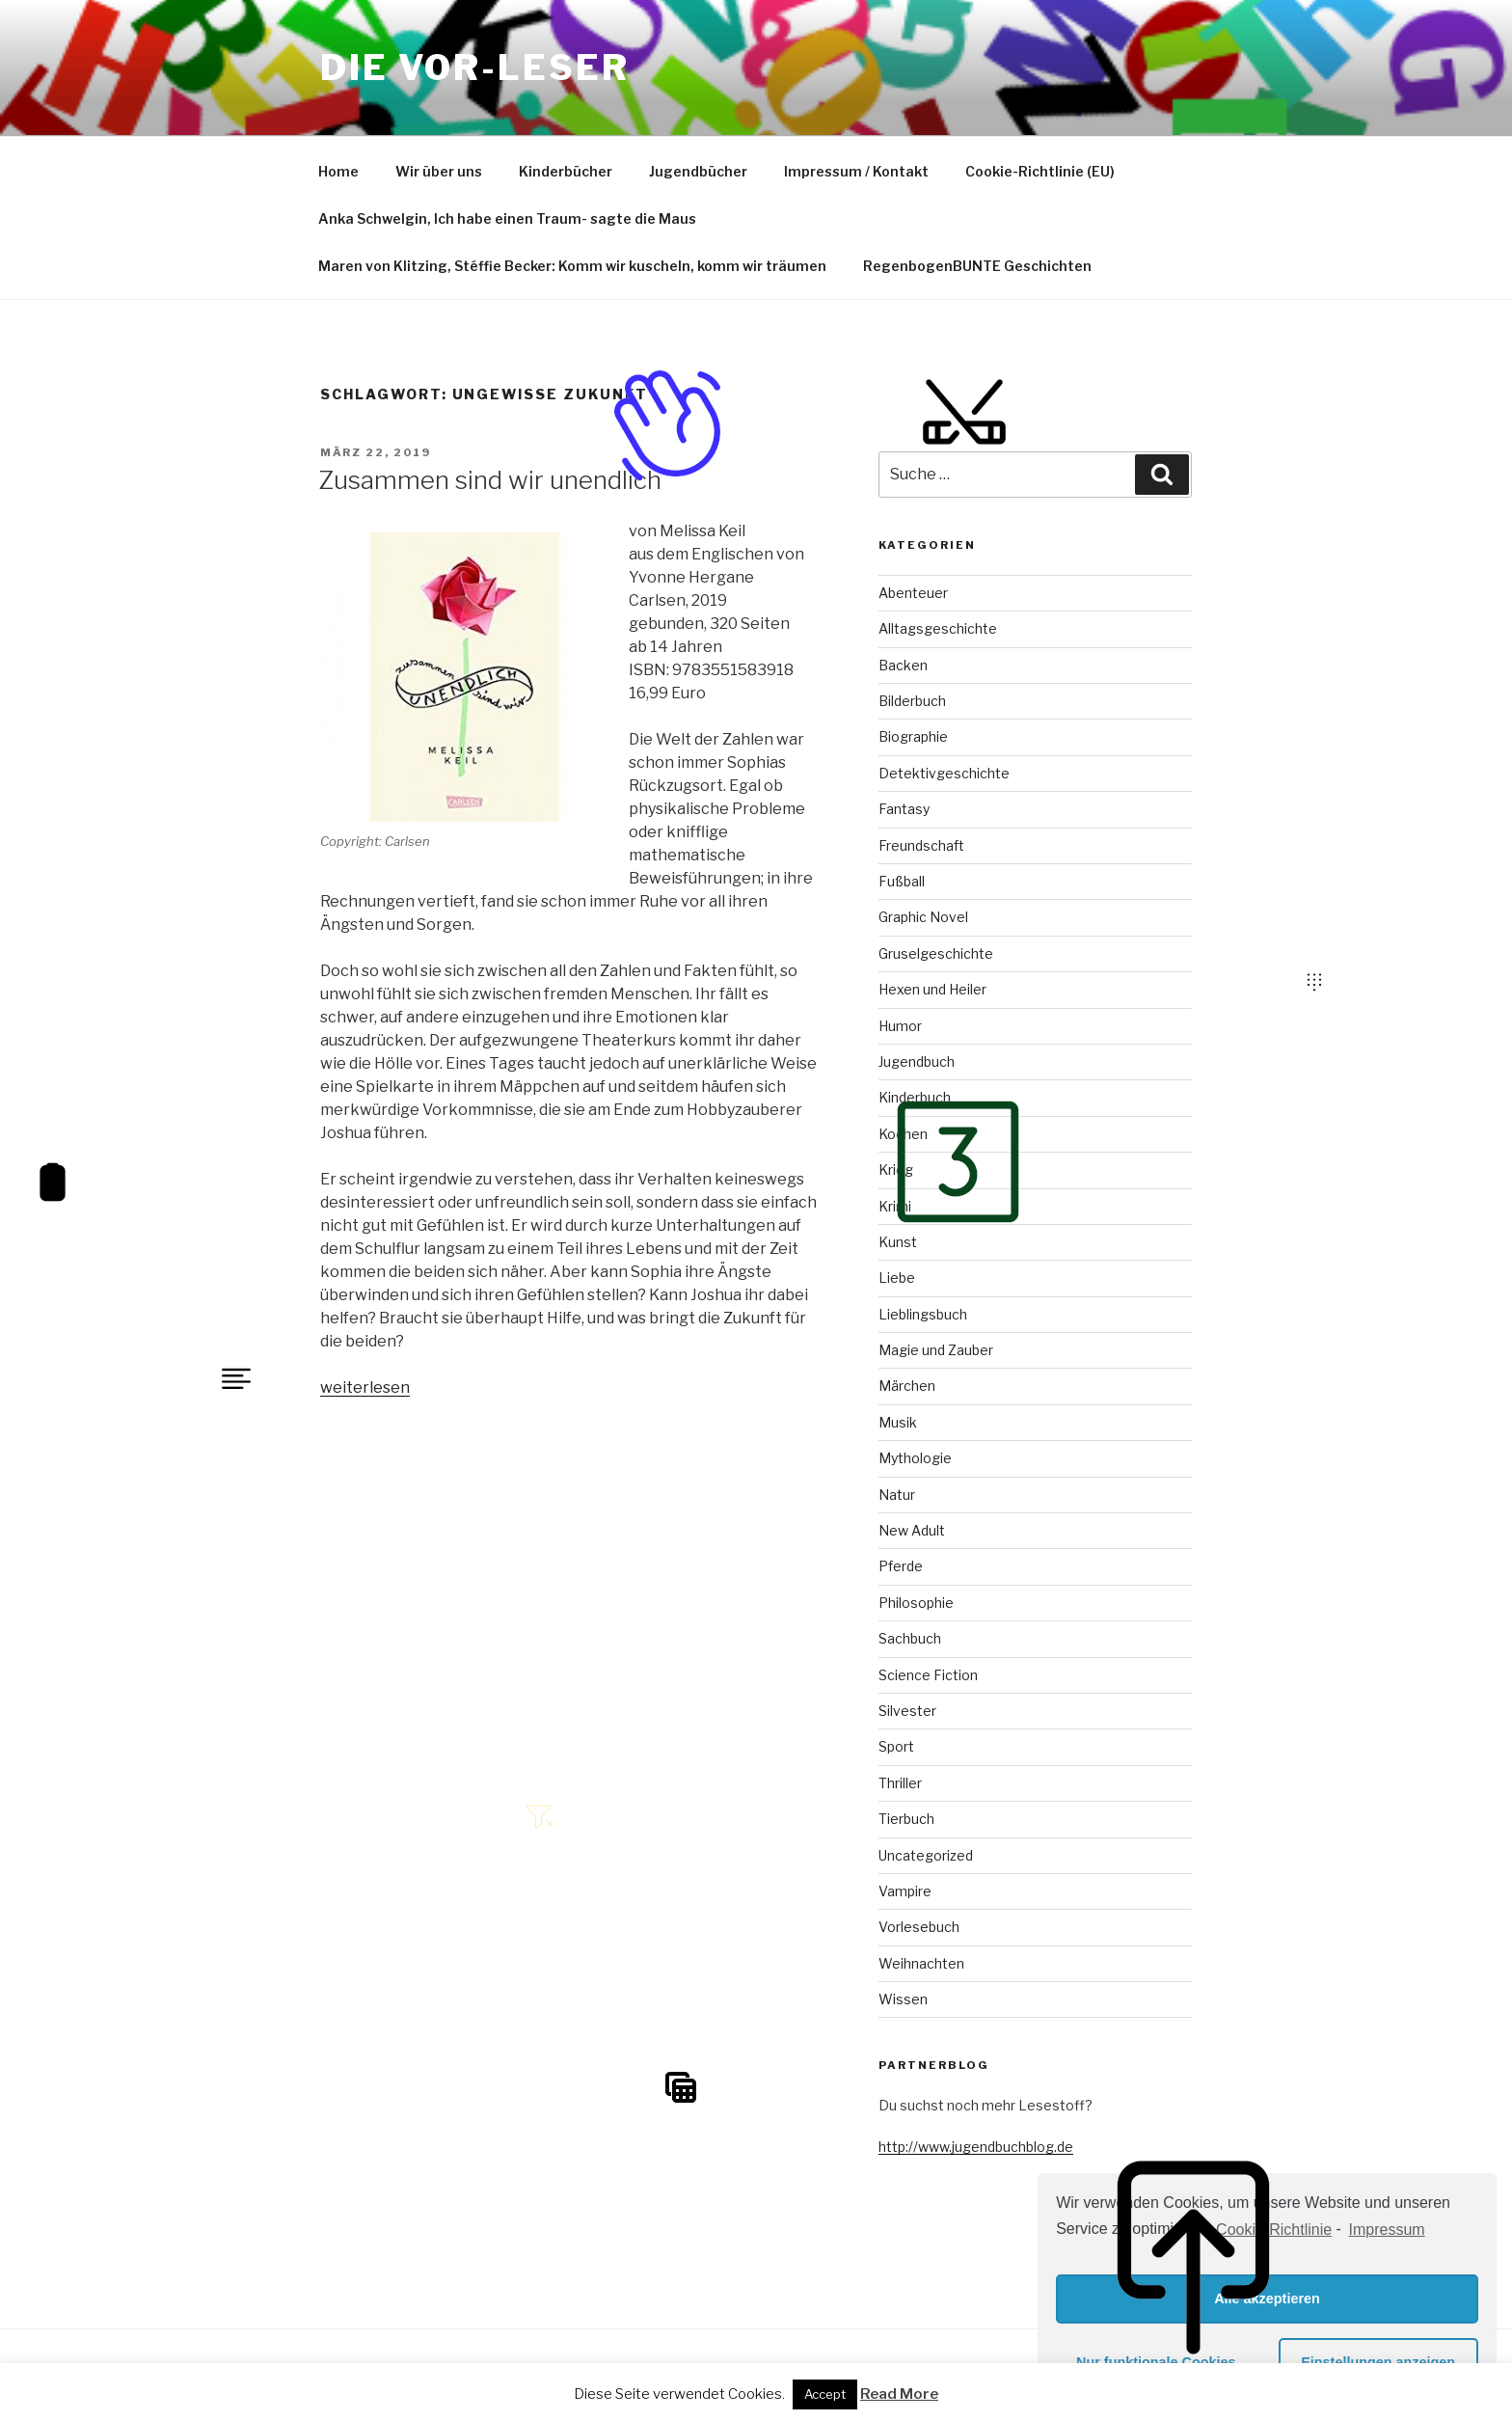 The image size is (1512, 2421). What do you see at coordinates (538, 1815) in the screenshot?
I see `clear all filters` at bounding box center [538, 1815].